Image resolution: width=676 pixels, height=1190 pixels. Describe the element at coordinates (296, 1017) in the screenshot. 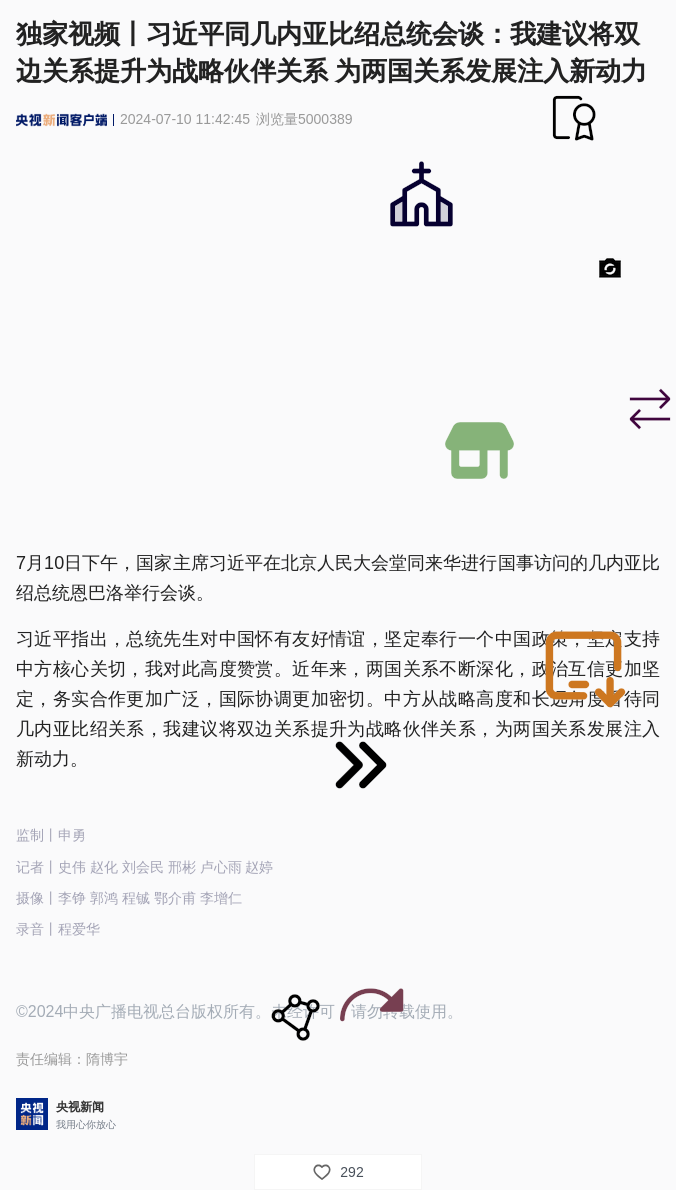

I see `access polygon or shape drawing tool` at that location.